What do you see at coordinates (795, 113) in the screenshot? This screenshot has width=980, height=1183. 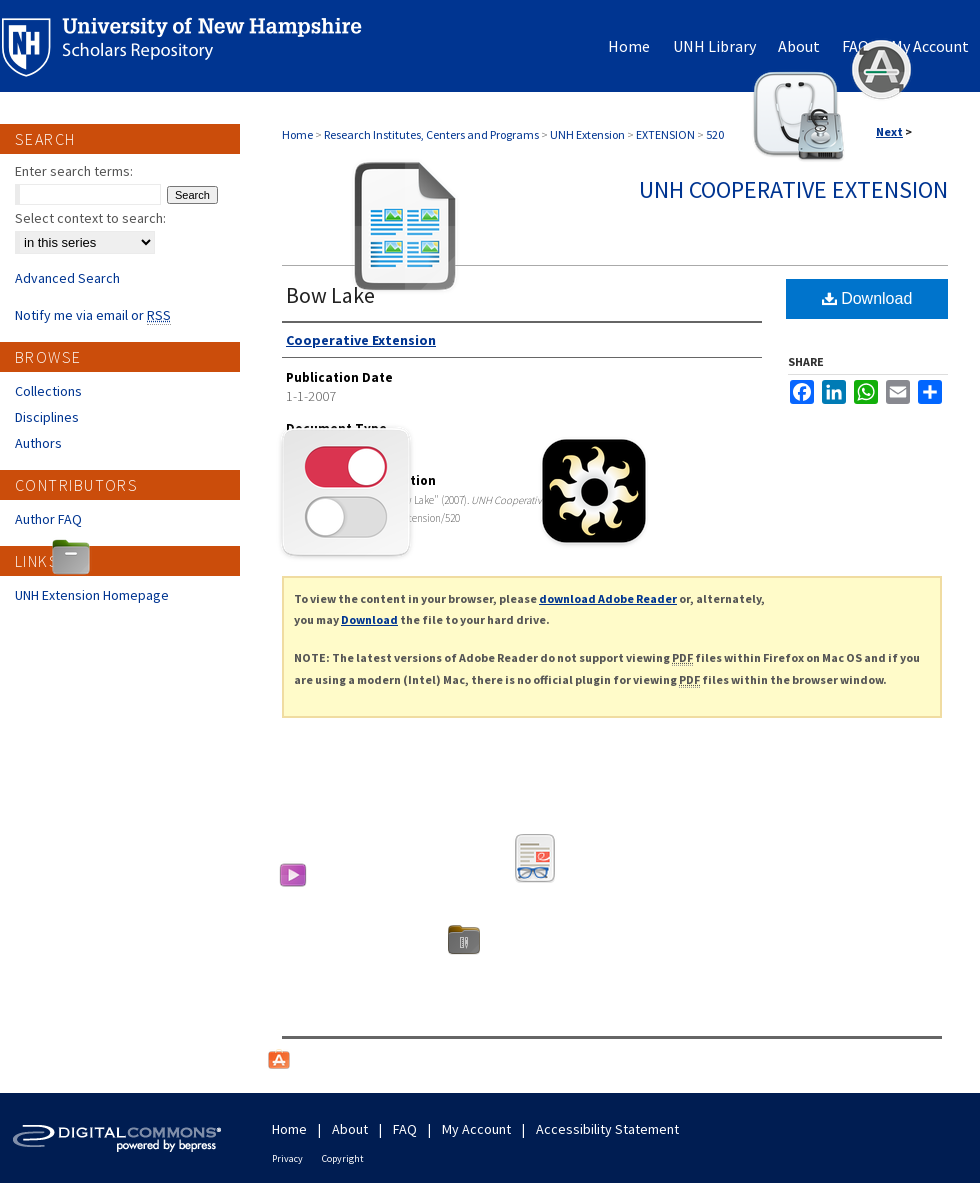 I see `open Disk Utility to manage storage drives` at bounding box center [795, 113].